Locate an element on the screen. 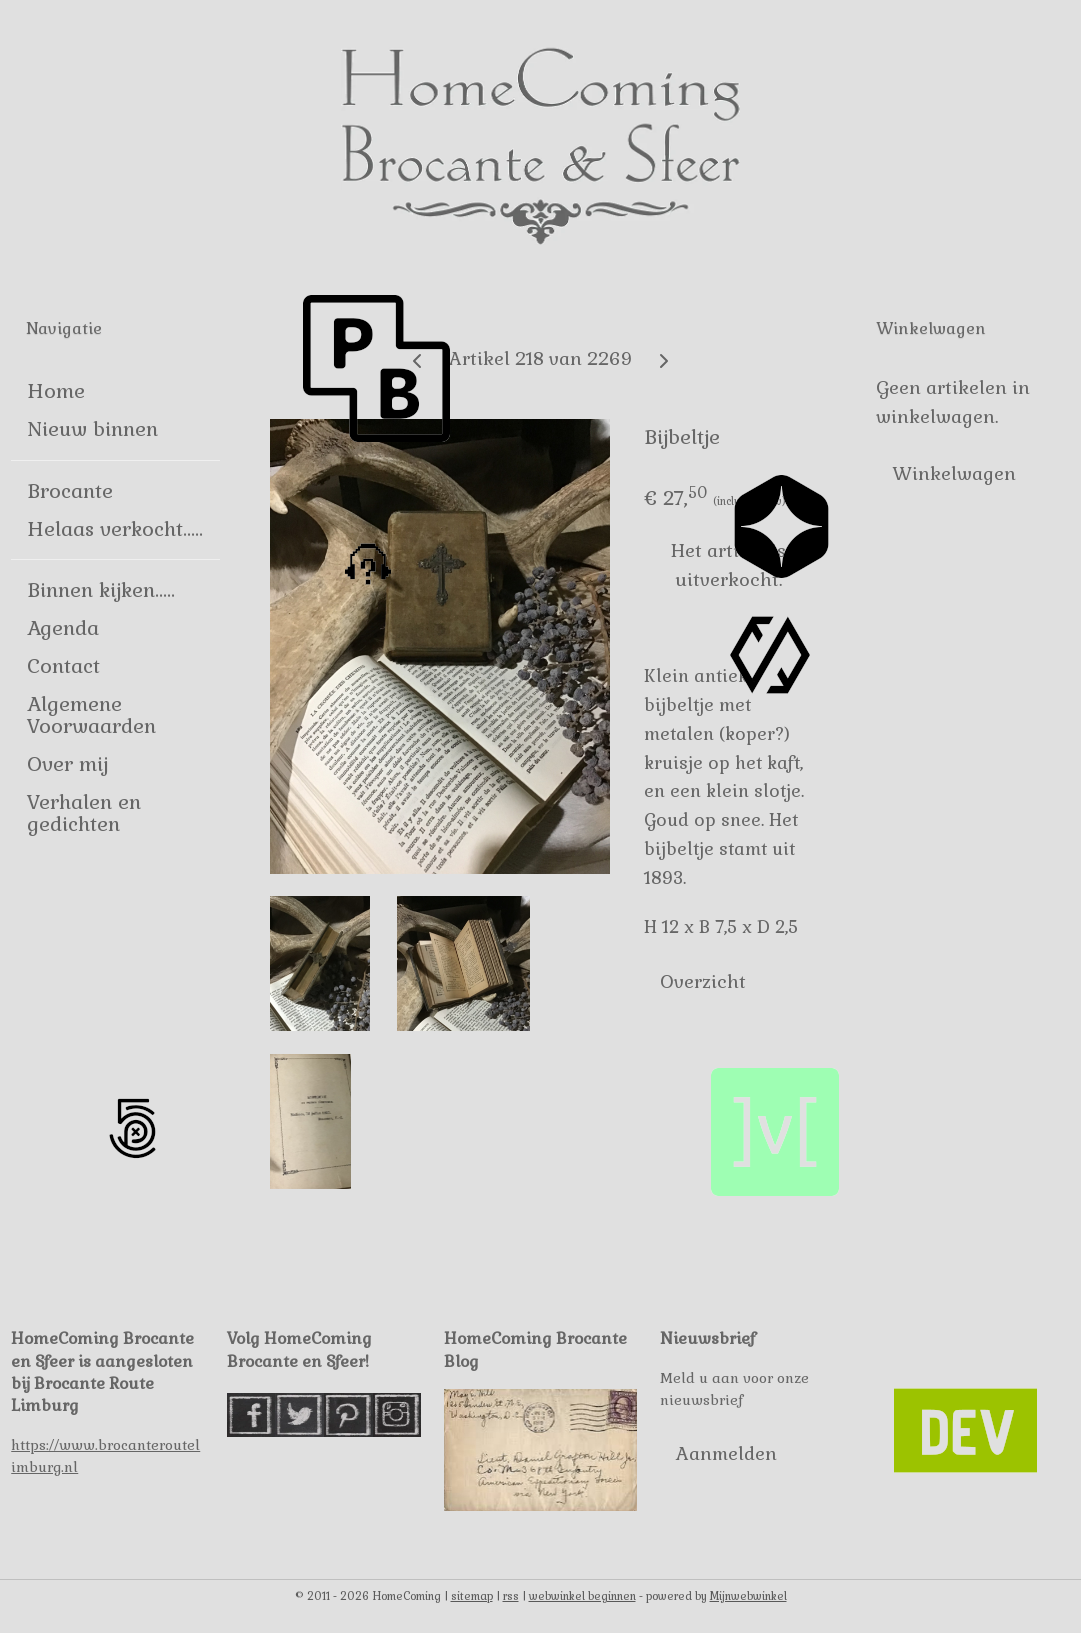 The height and width of the screenshot is (1633, 1081). MobX state management library logo is located at coordinates (775, 1132).